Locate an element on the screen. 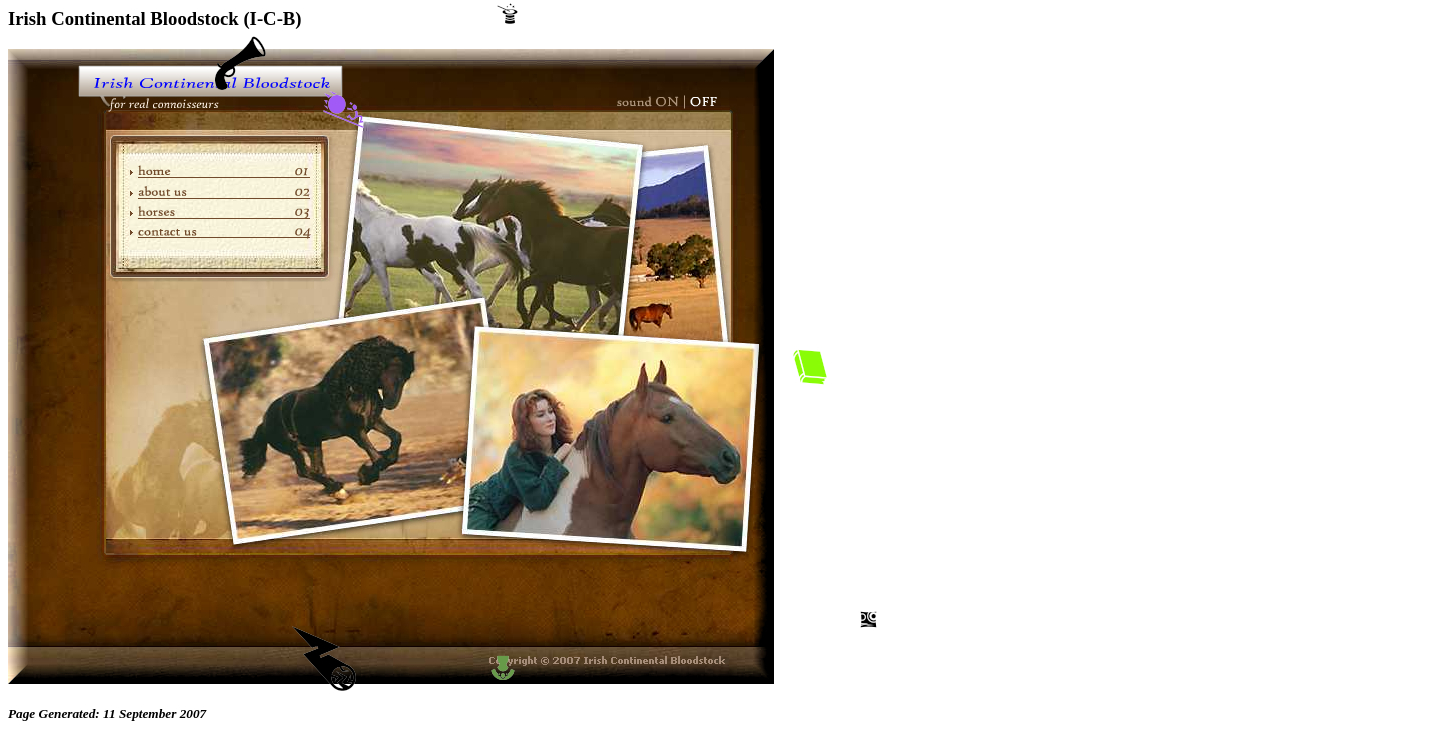 The height and width of the screenshot is (744, 1452). decorative game UI element or background pattern is located at coordinates (868, 619).